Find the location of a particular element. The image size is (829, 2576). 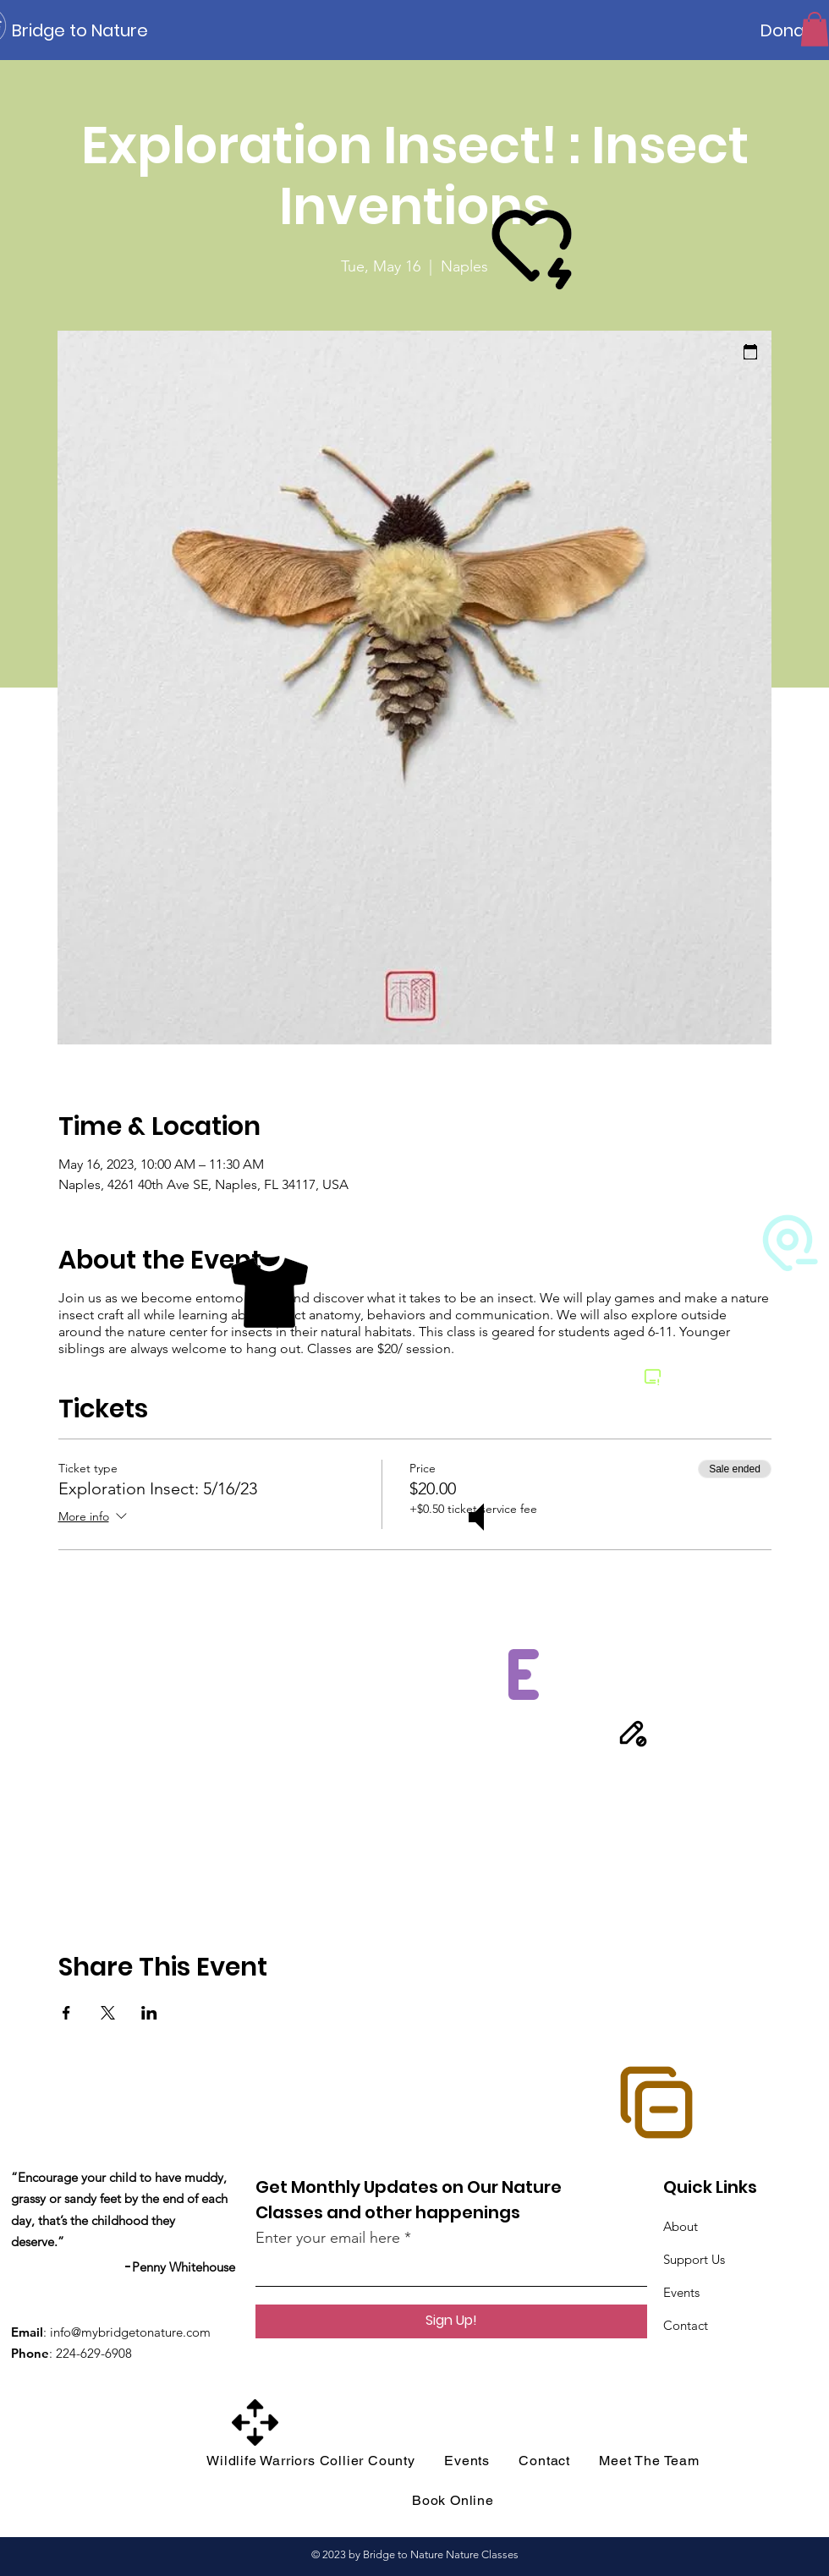

quick-like or instant favorite action is located at coordinates (531, 245).